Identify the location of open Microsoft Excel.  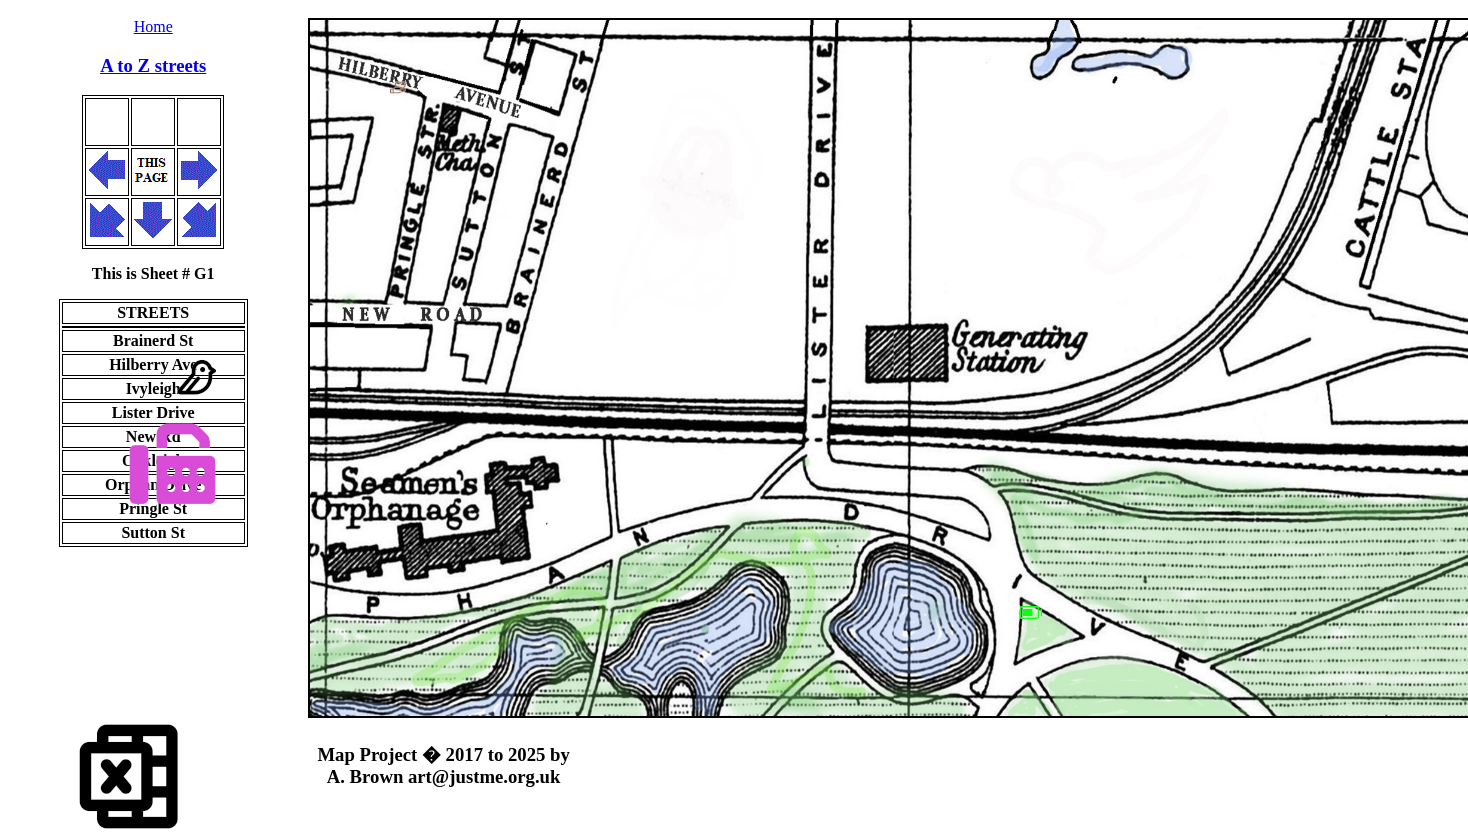
(133, 776).